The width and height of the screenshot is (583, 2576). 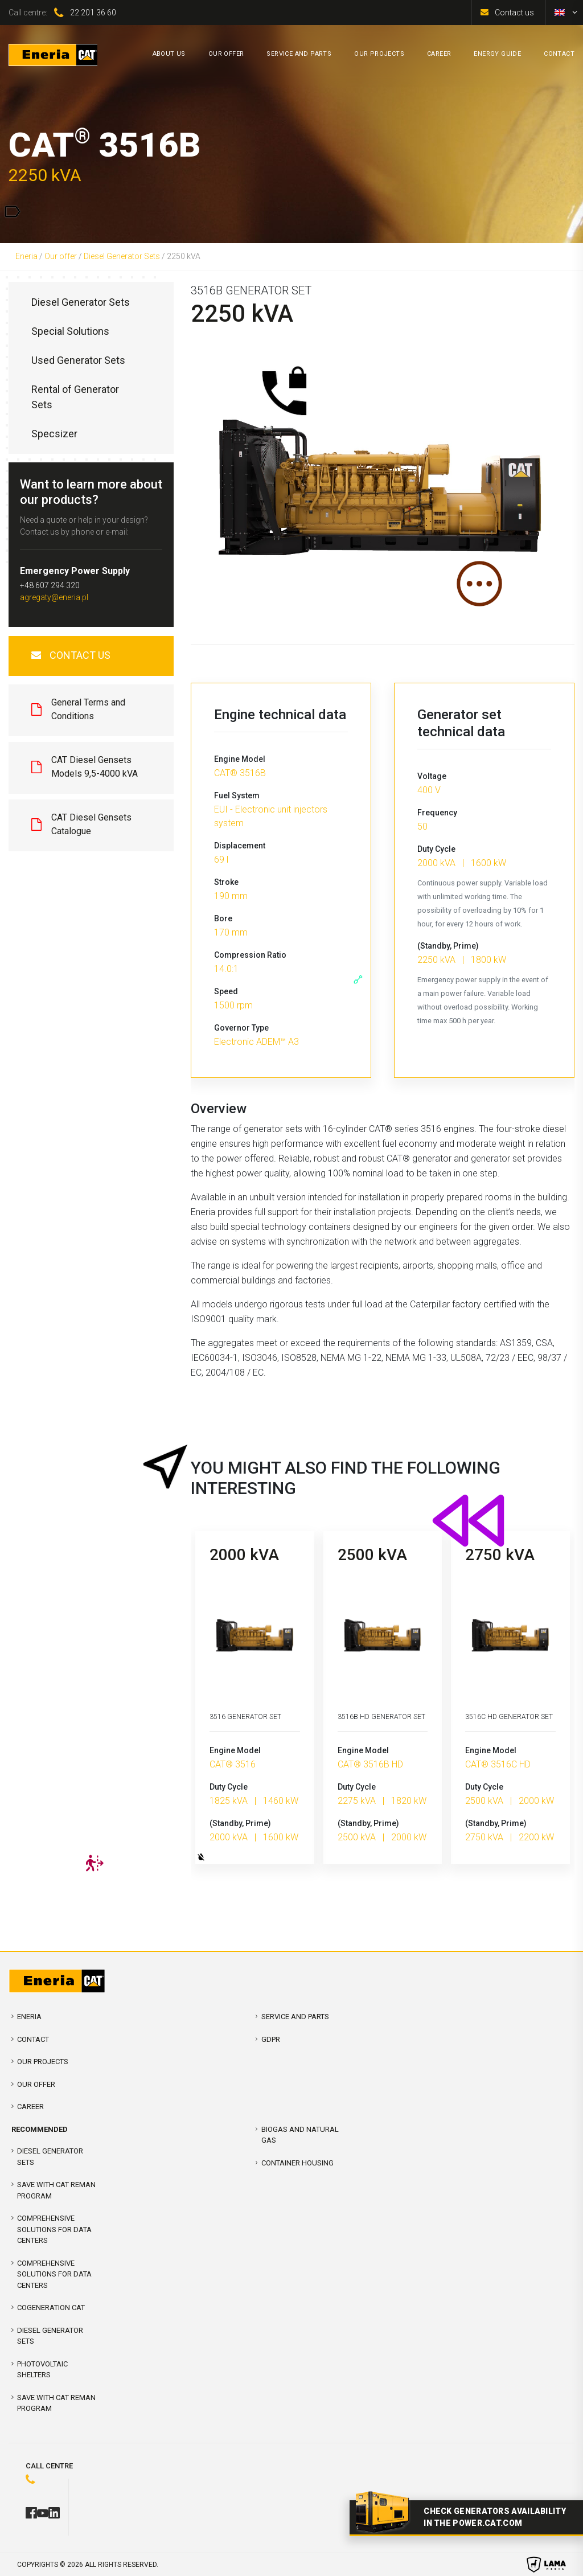 What do you see at coordinates (12, 211) in the screenshot?
I see `add a label or tag to an item` at bounding box center [12, 211].